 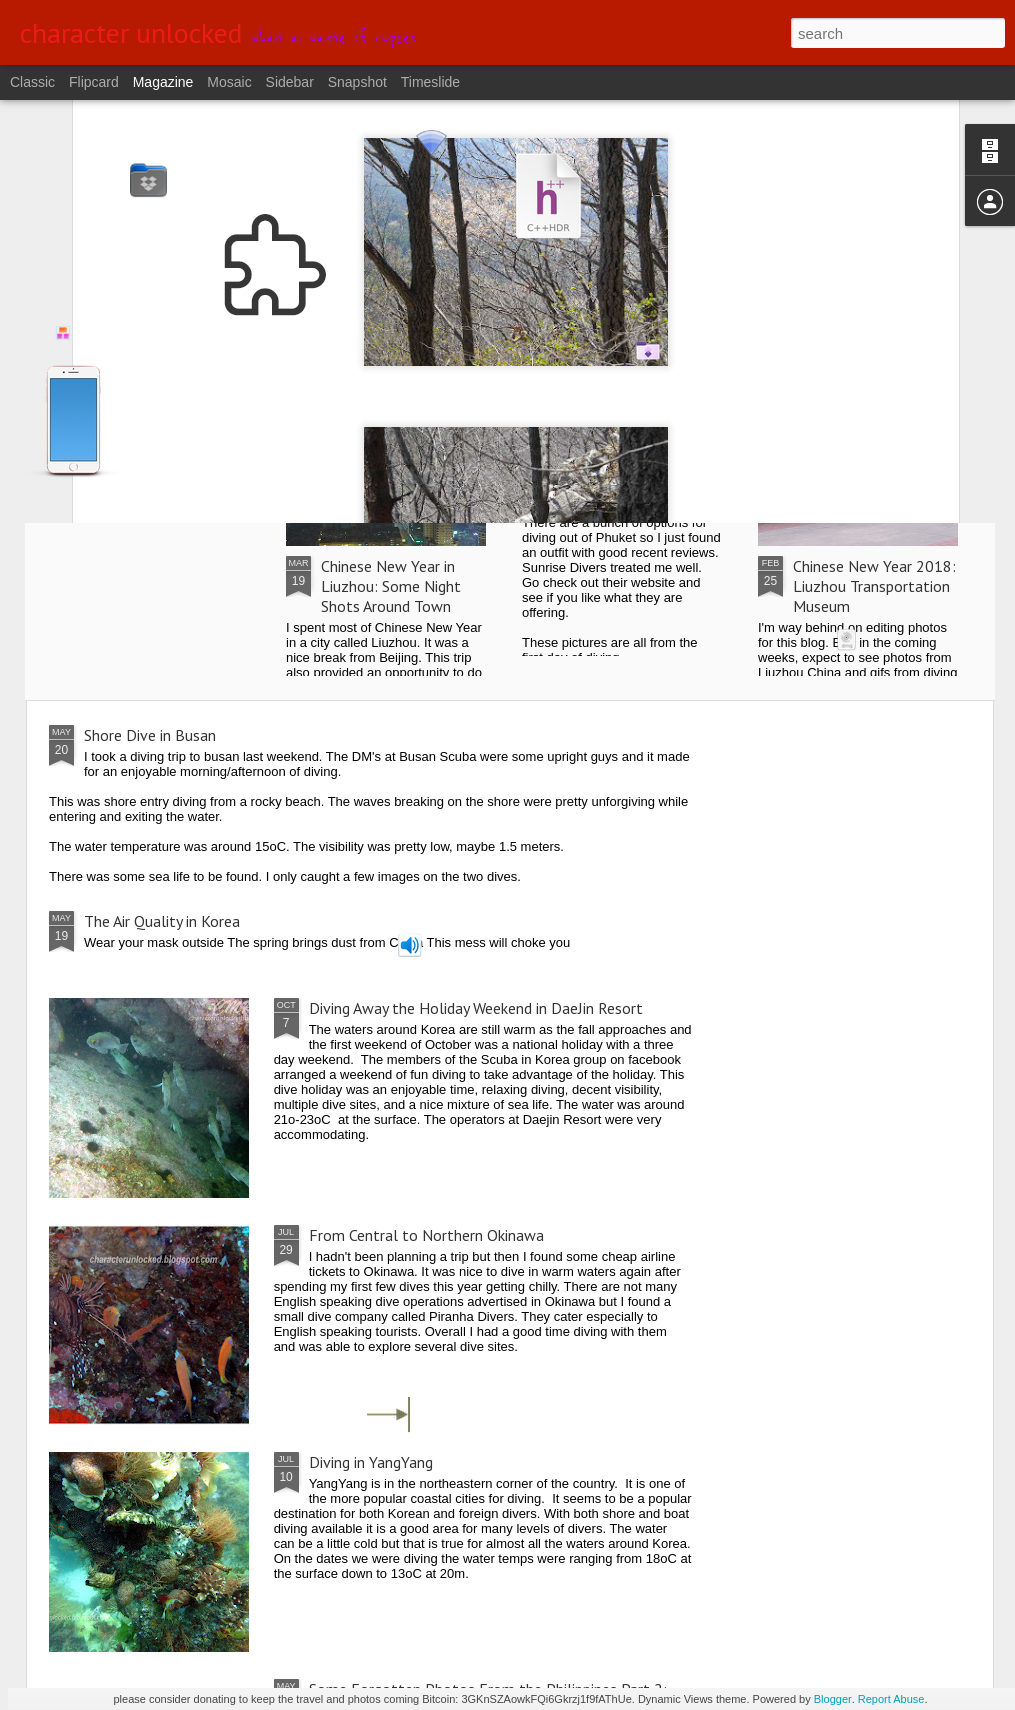 I want to click on apple disk image file (.dmg), so click(x=846, y=639).